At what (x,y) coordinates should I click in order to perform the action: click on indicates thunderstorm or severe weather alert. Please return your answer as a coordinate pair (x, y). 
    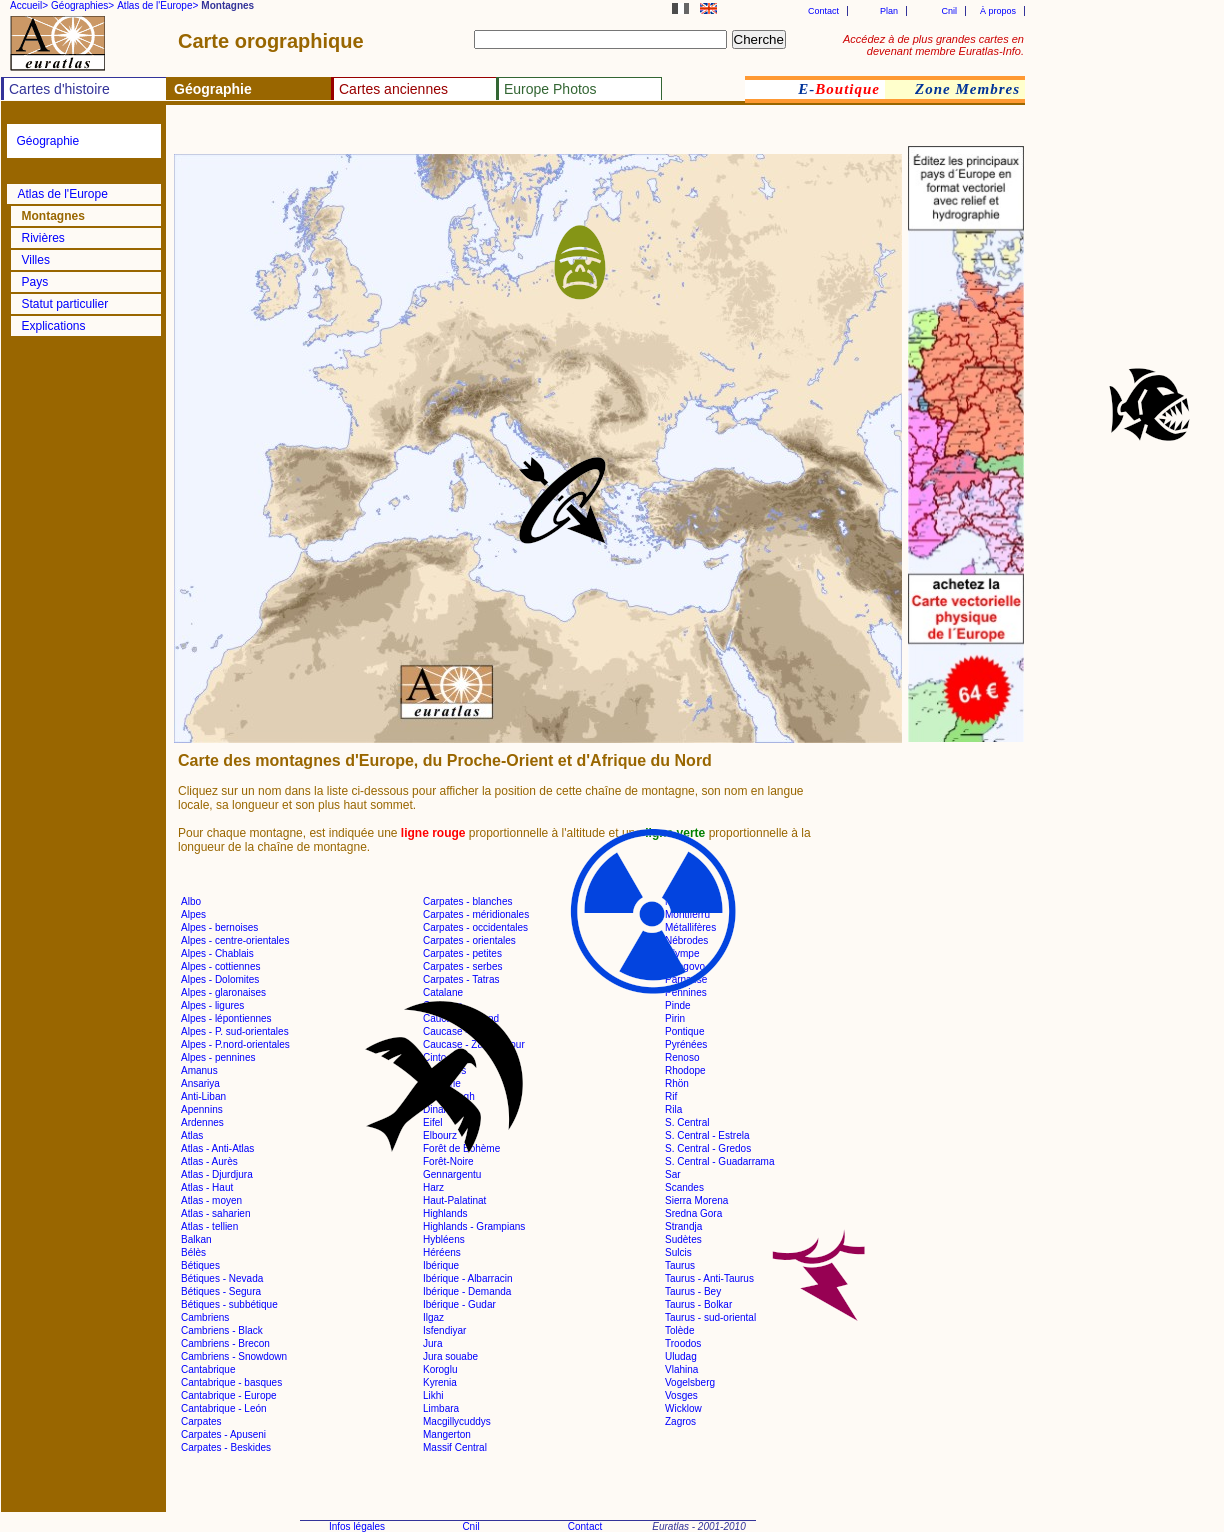
    Looking at the image, I should click on (819, 1275).